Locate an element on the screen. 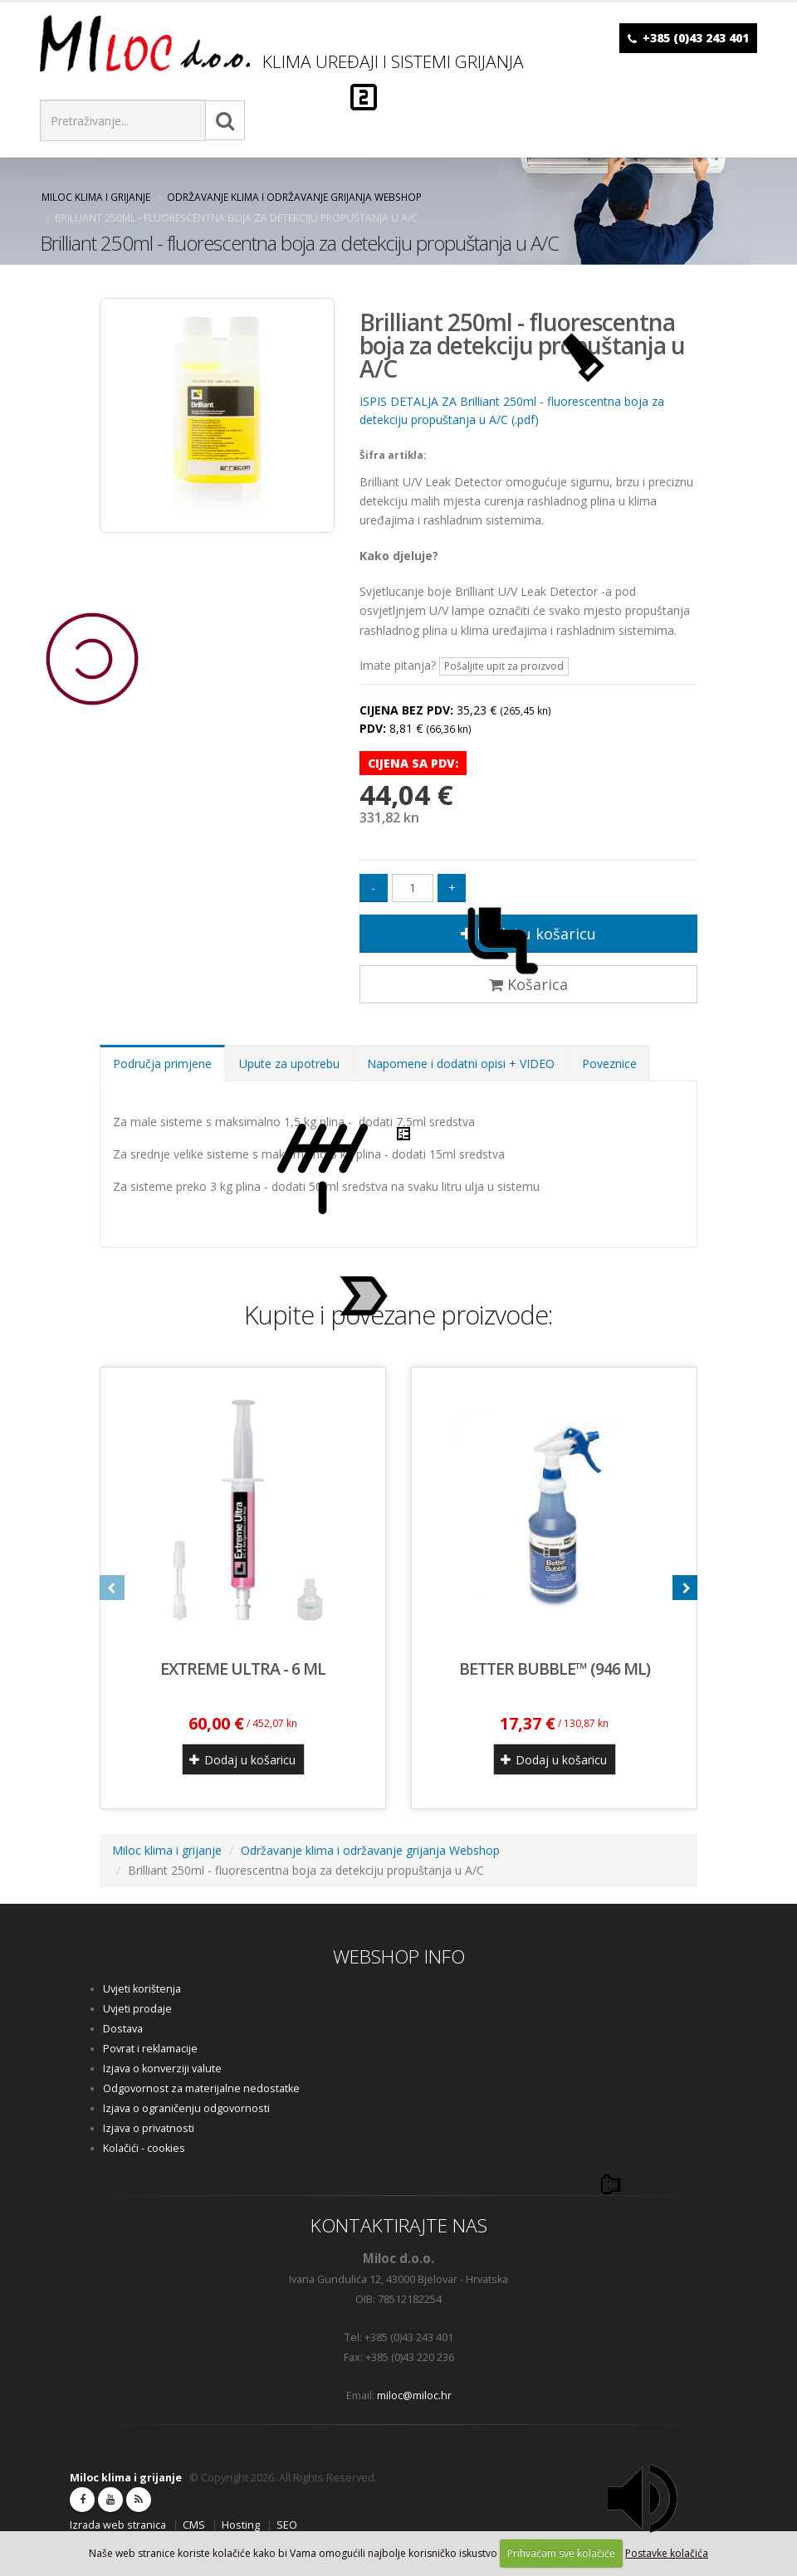 The width and height of the screenshot is (797, 2576). view photos from camera roll is located at coordinates (610, 2184).